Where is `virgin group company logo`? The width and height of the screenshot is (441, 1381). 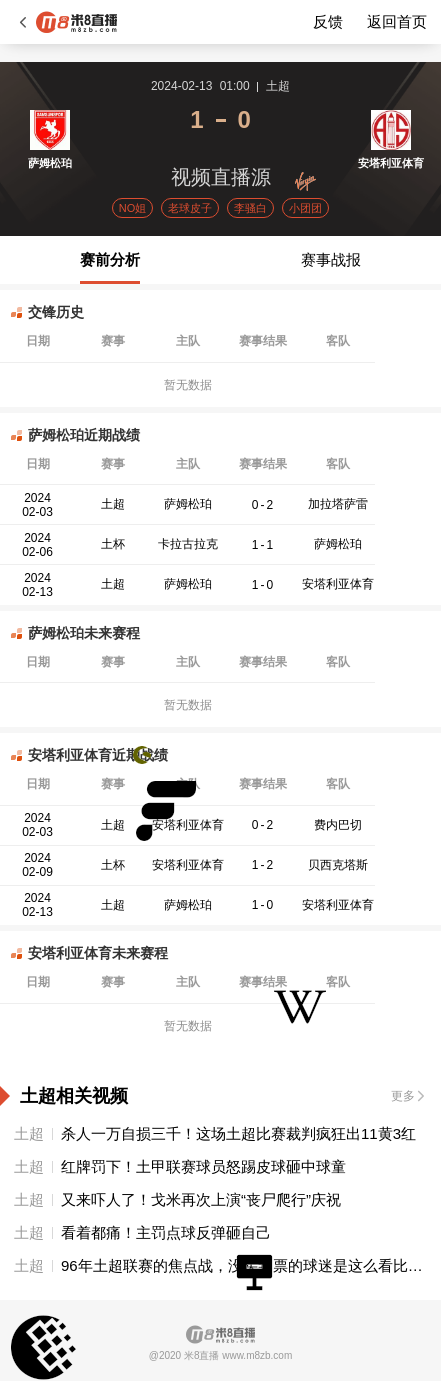 virgin group company logo is located at coordinates (305, 181).